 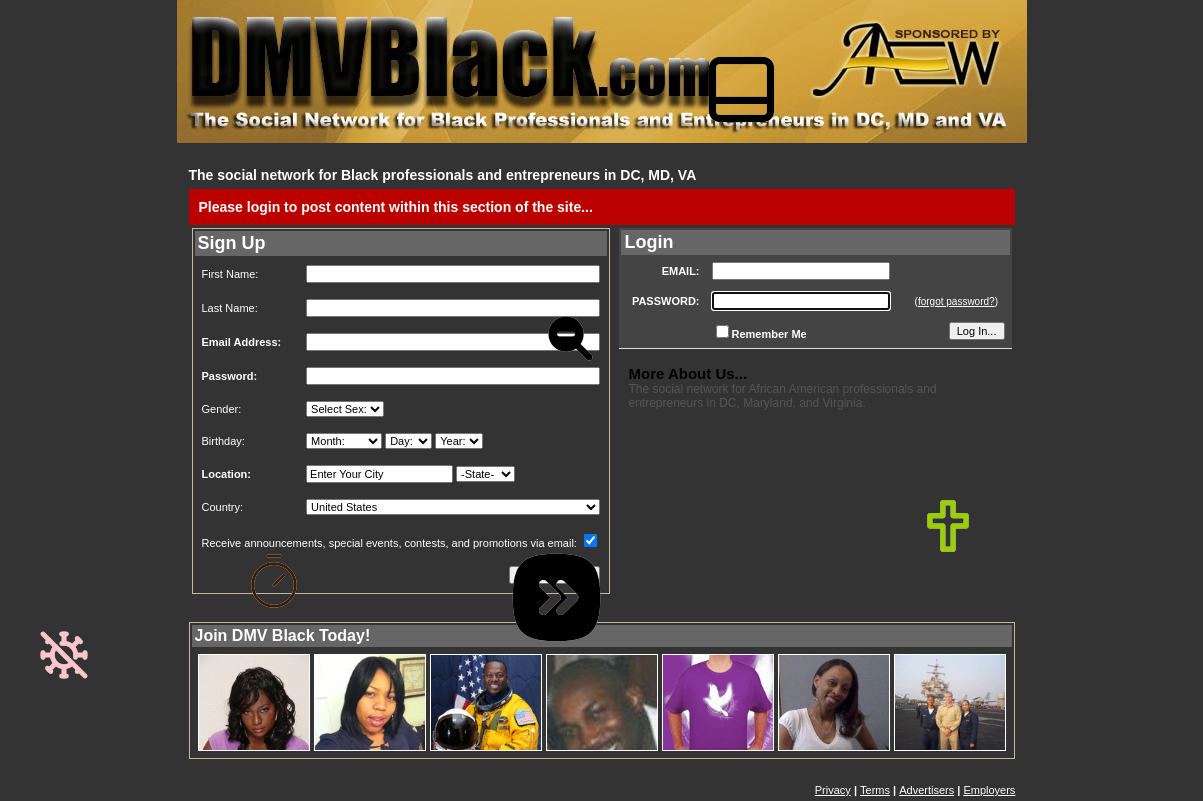 I want to click on virus protection enabled or threat neutralized, so click(x=64, y=655).